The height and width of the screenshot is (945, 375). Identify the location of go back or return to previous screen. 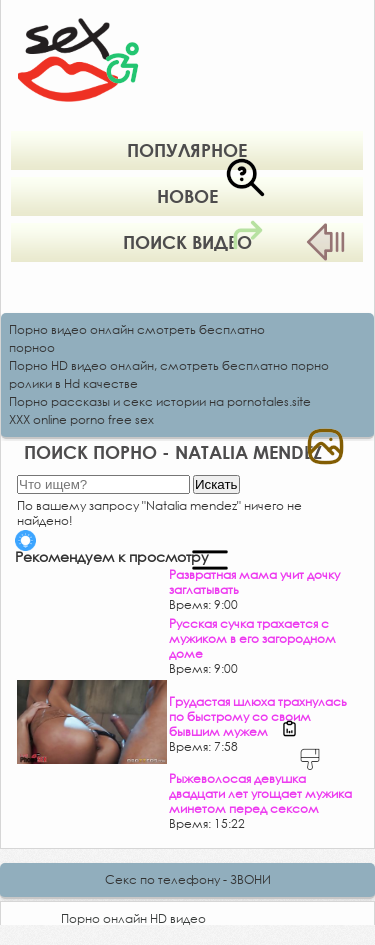
(327, 242).